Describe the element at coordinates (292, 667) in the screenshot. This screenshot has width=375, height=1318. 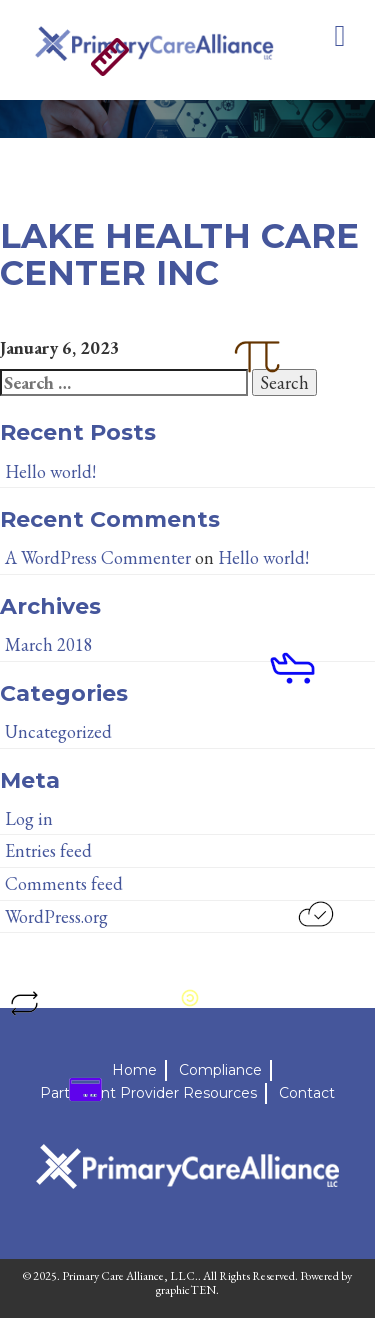
I see `flight has landed or is on the ground` at that location.